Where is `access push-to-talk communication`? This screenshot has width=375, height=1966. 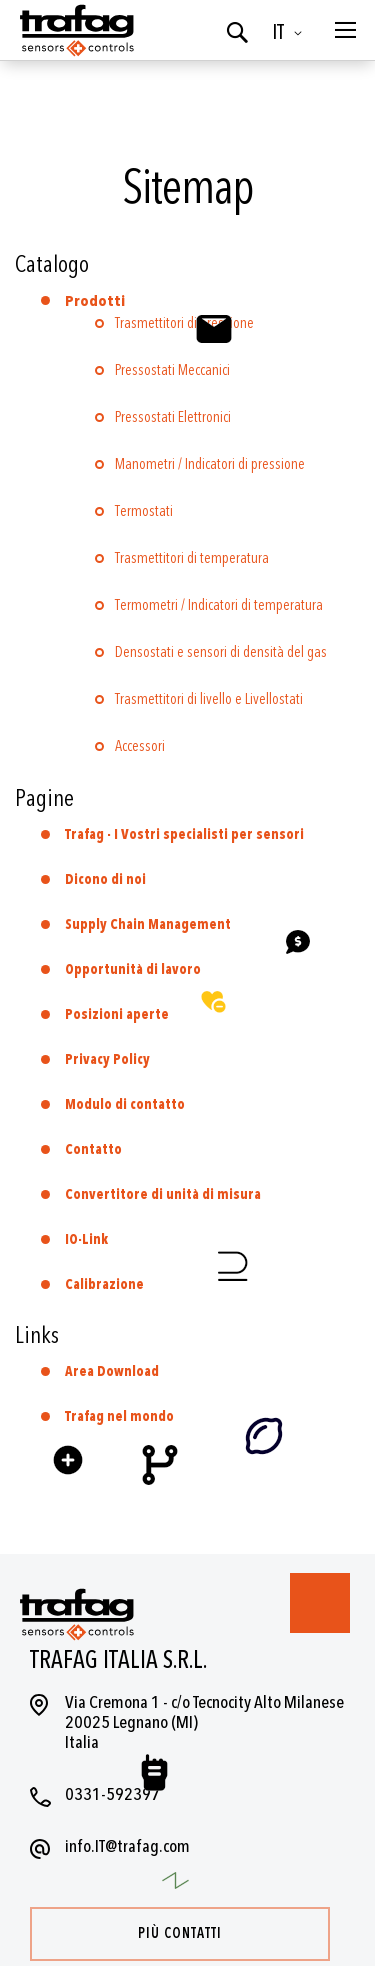
access push-to-talk communication is located at coordinates (154, 1773).